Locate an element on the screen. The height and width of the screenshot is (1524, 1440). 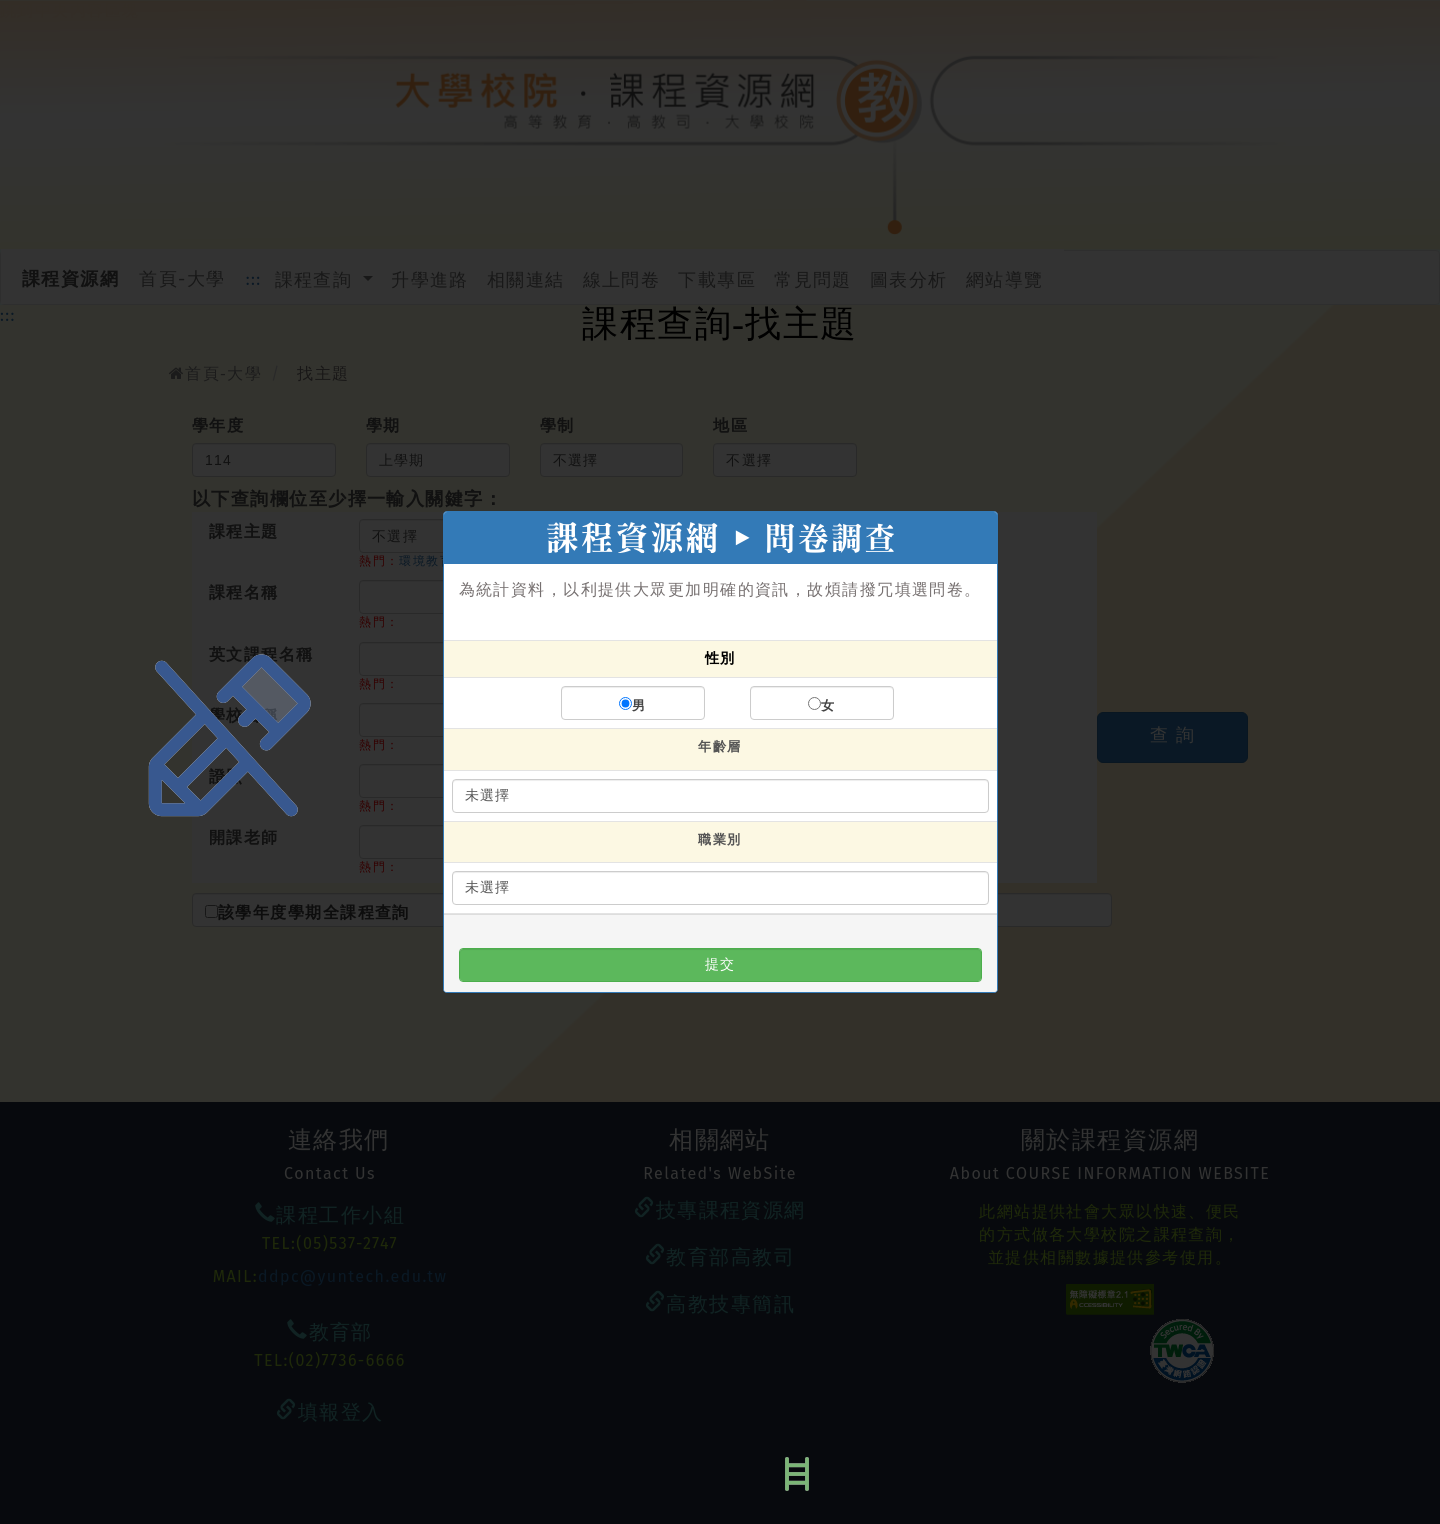
access step-by-step instructions or tutorials is located at coordinates (797, 1474).